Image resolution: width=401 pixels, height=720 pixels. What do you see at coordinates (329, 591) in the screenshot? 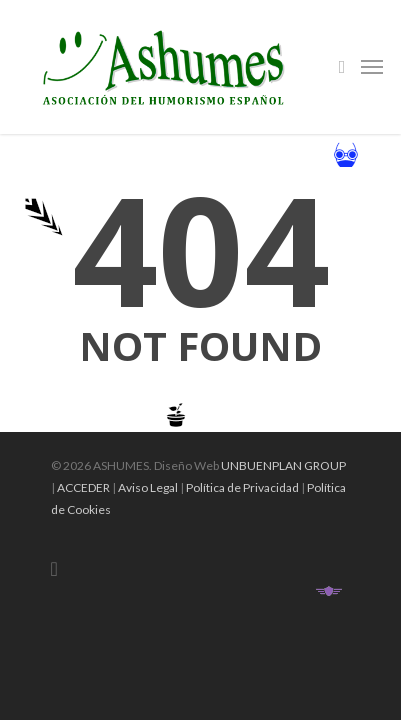
I see `air force or military aviation badge` at bounding box center [329, 591].